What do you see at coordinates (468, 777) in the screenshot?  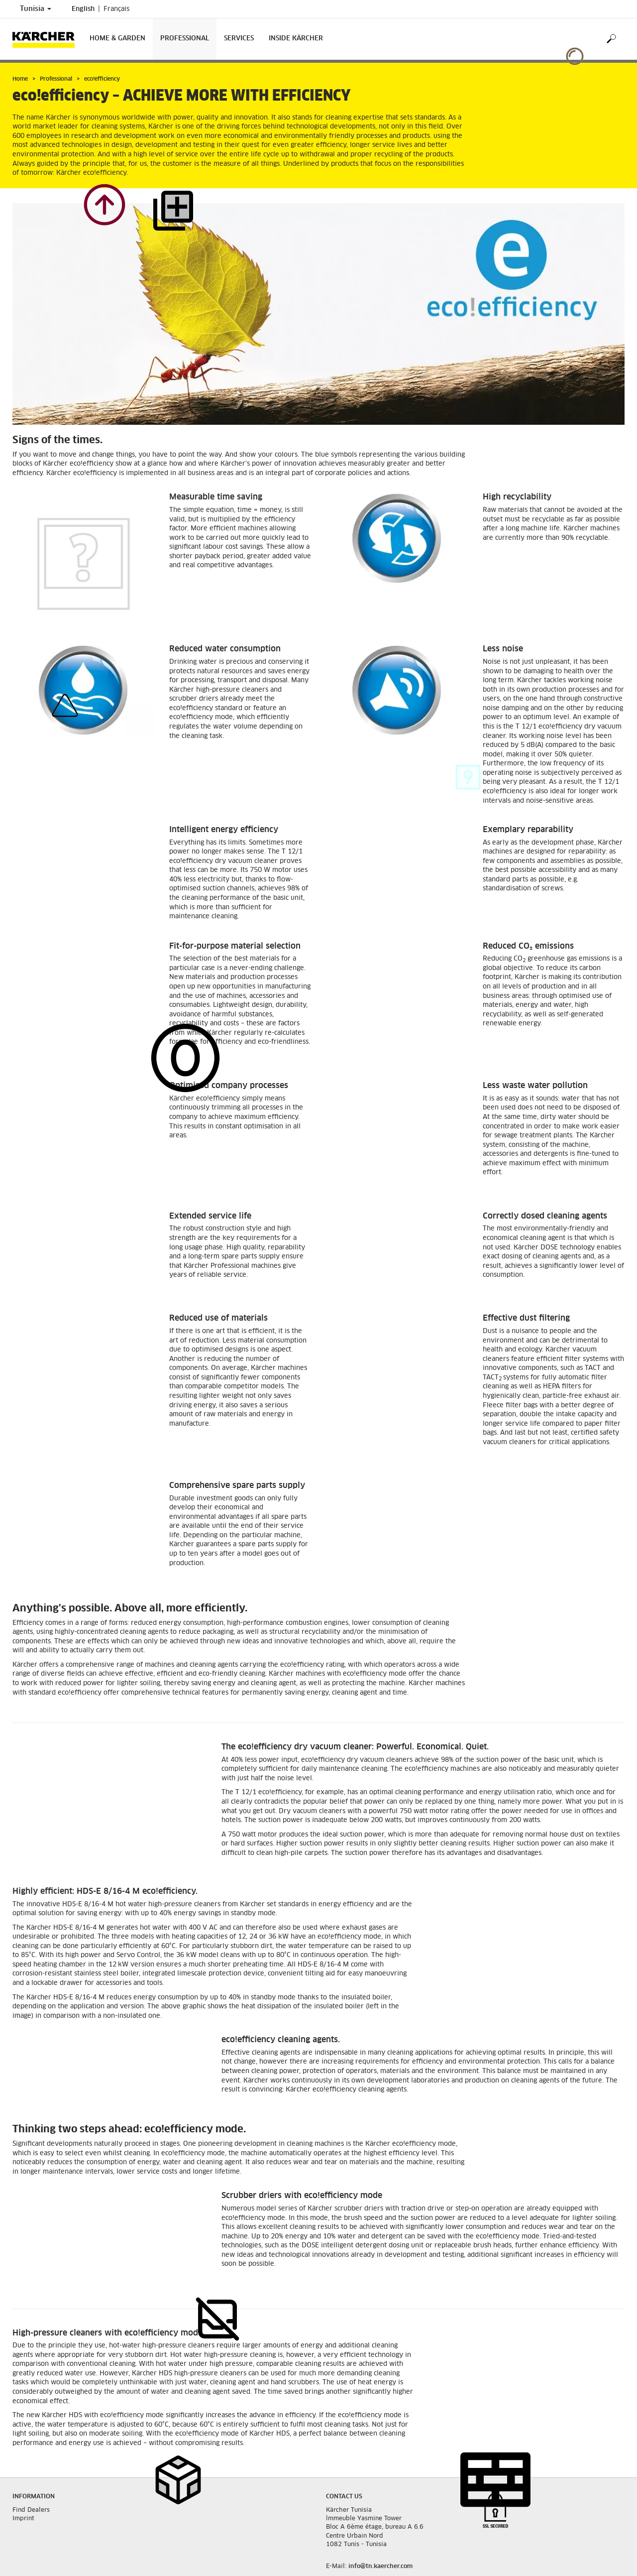 I see `select number nine from a keypad` at bounding box center [468, 777].